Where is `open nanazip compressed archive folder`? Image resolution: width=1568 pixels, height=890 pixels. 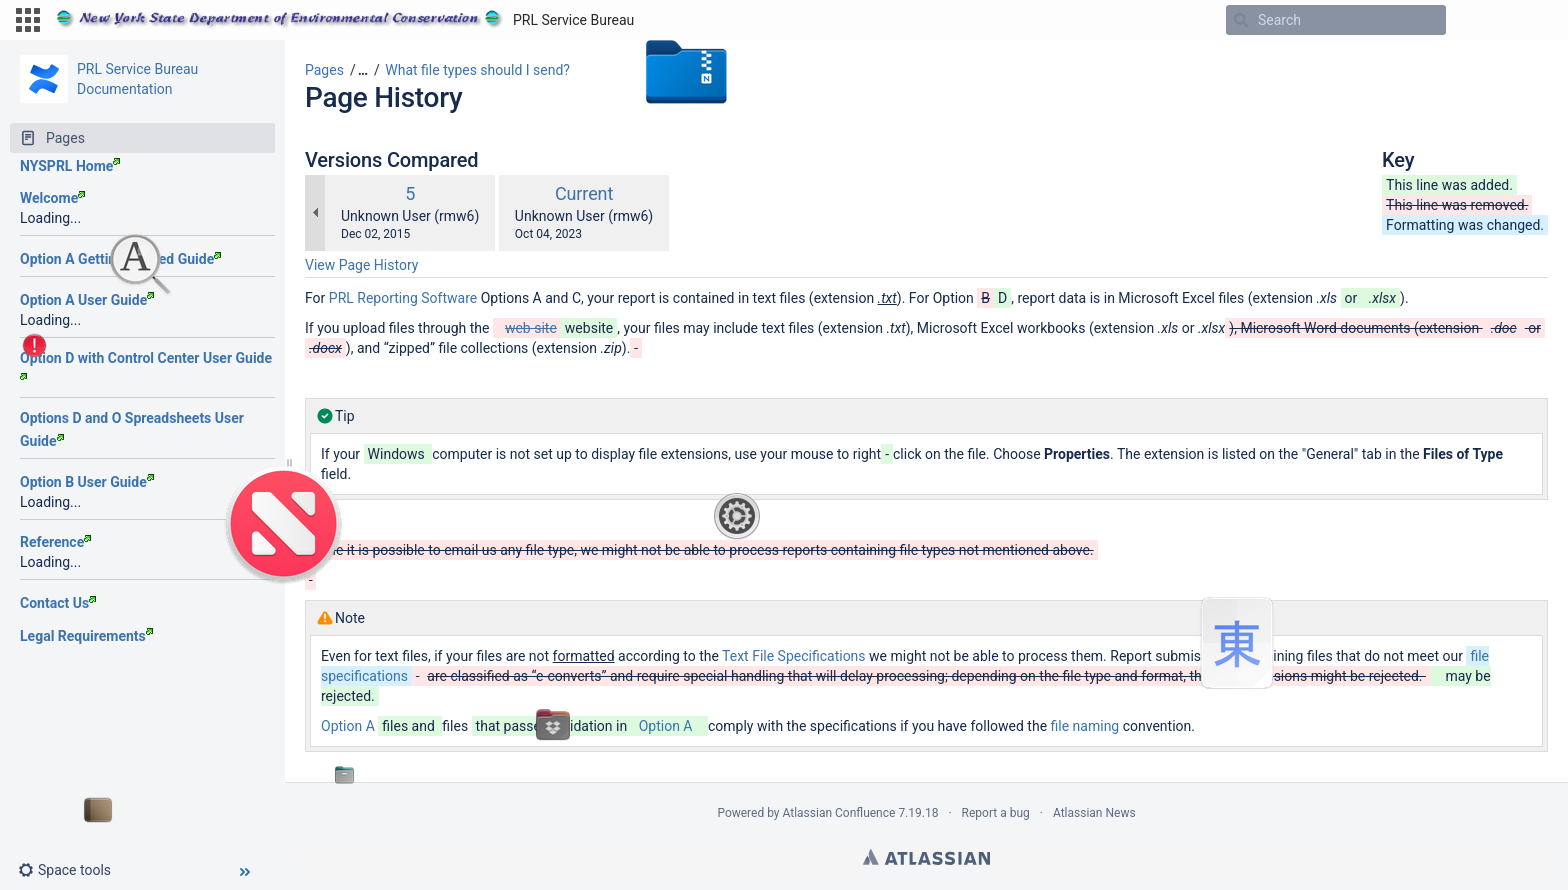
open nanazip compressed archive folder is located at coordinates (686, 74).